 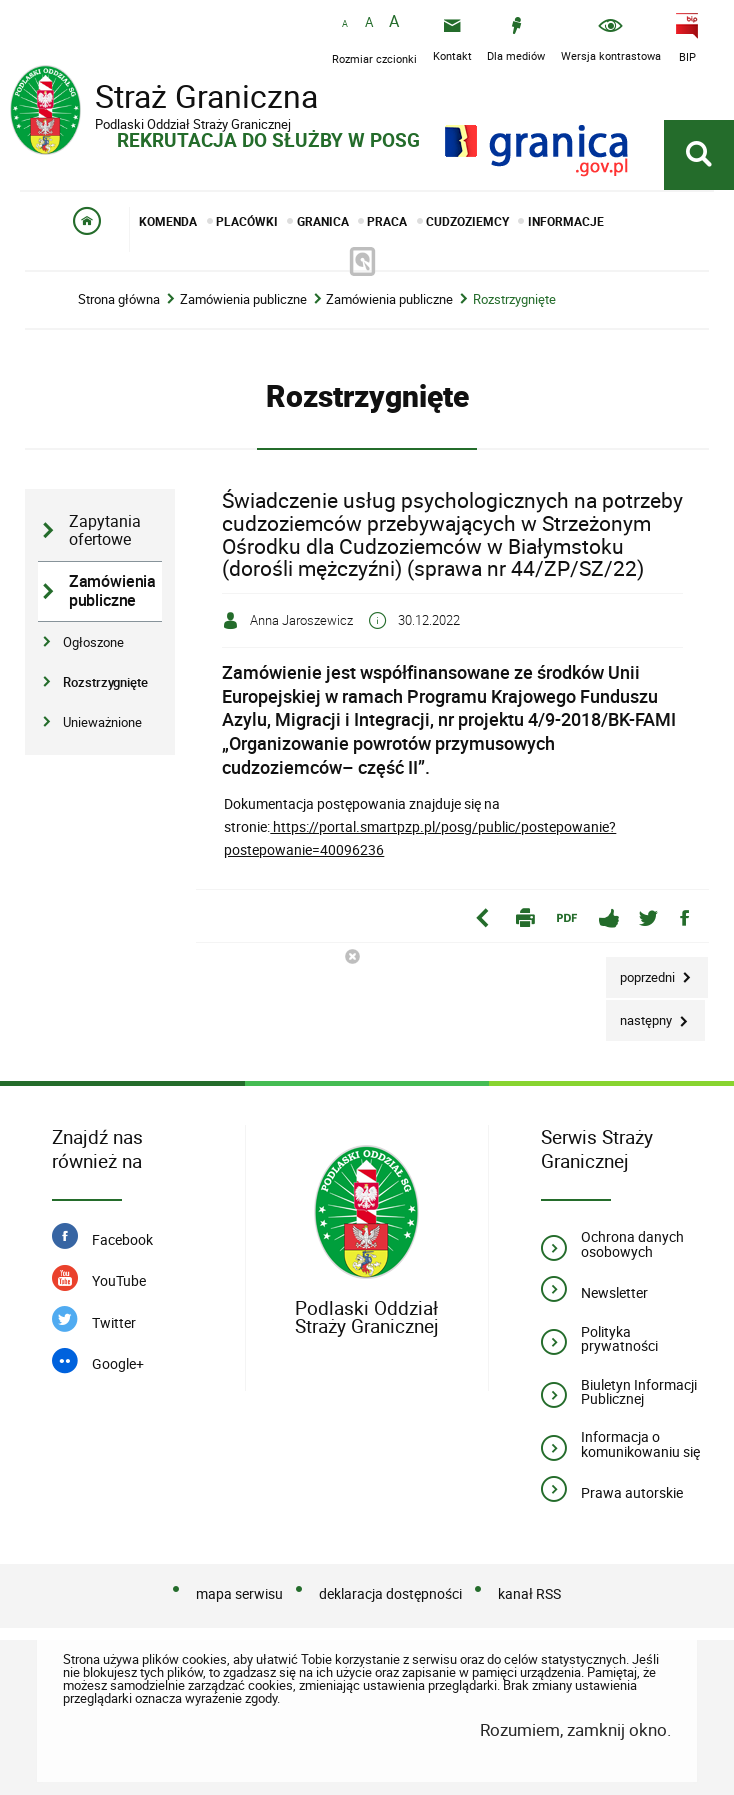 What do you see at coordinates (362, 261) in the screenshot?
I see `access connected USB hard drive` at bounding box center [362, 261].